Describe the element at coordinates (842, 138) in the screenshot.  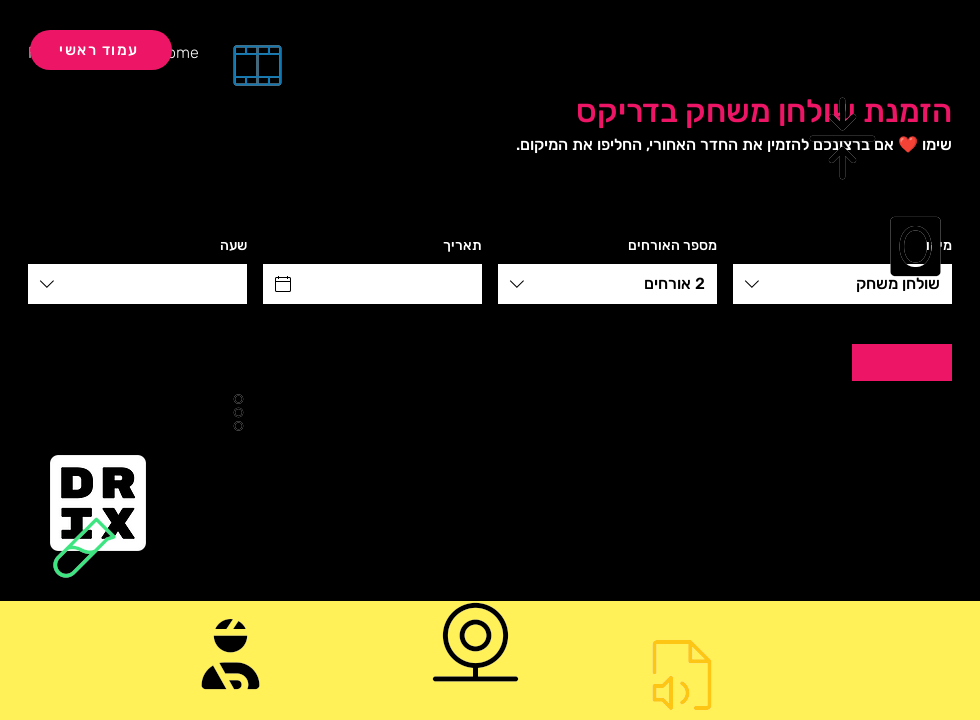
I see `collapse content vertically` at that location.